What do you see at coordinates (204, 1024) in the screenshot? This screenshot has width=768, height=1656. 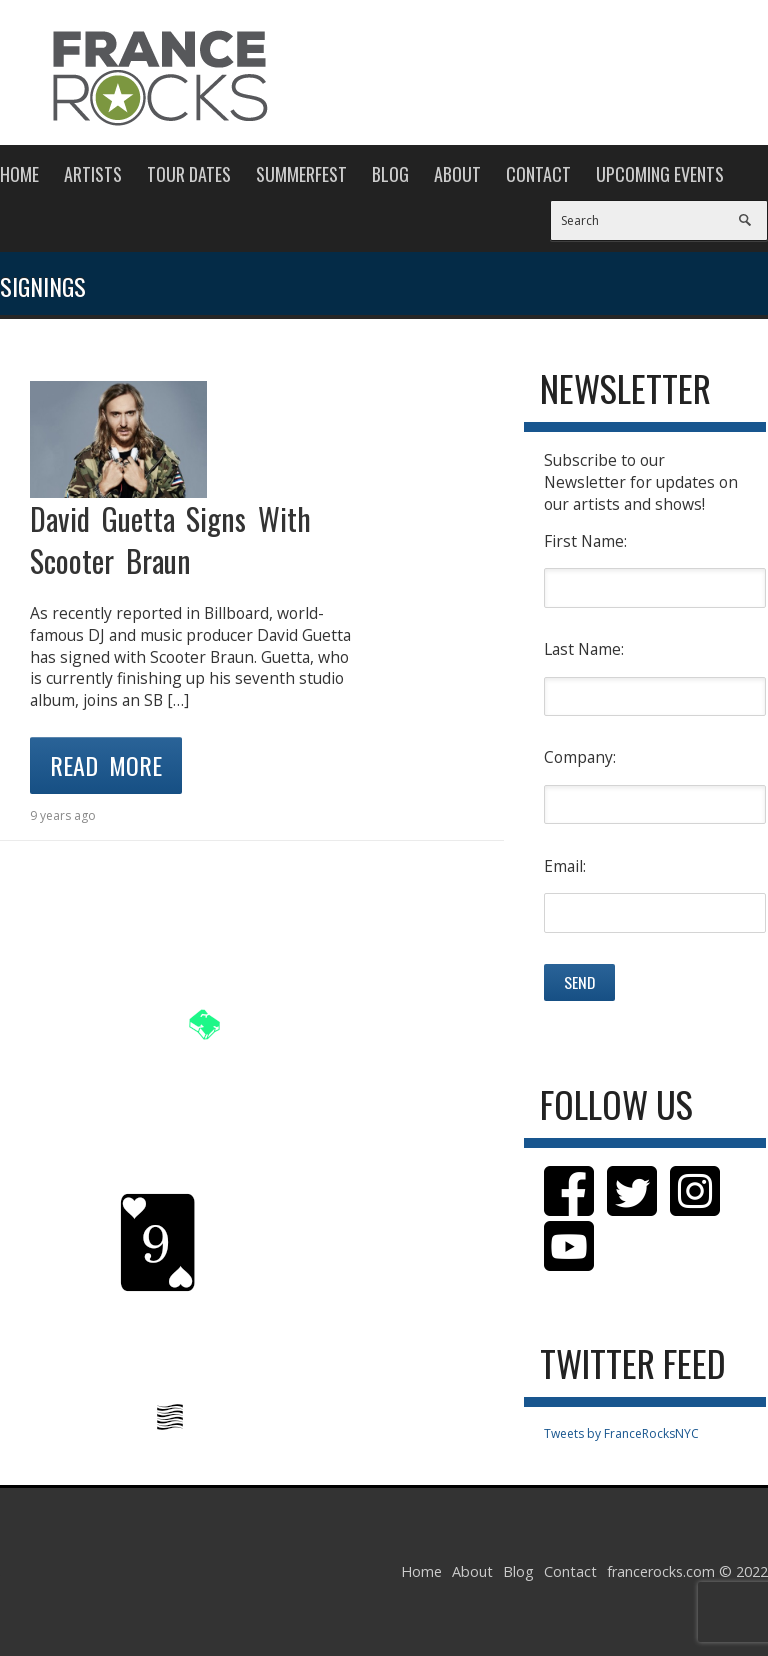 I see `view ancient artifacts or relics in inventory` at bounding box center [204, 1024].